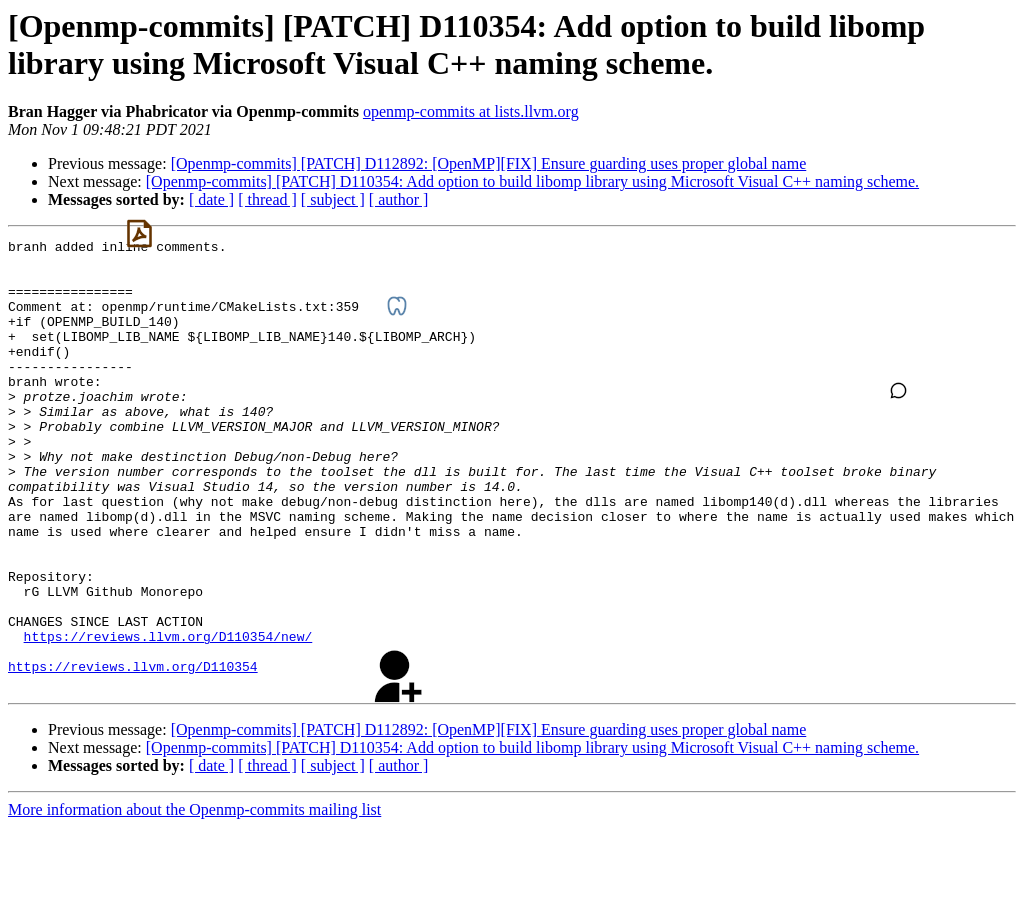  I want to click on view or open a PDF document, so click(139, 233).